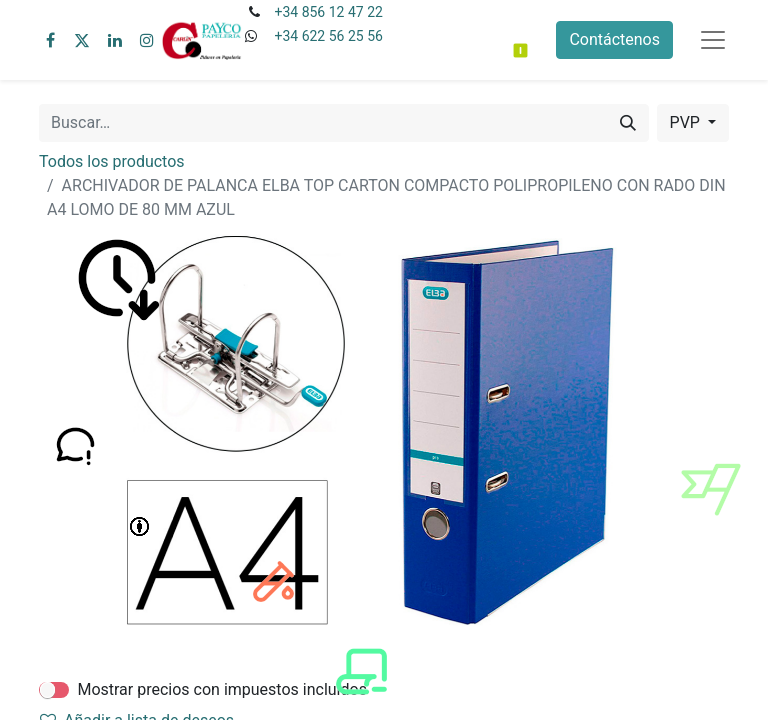 The width and height of the screenshot is (768, 720). I want to click on indicates an urgent or important message, so click(75, 444).